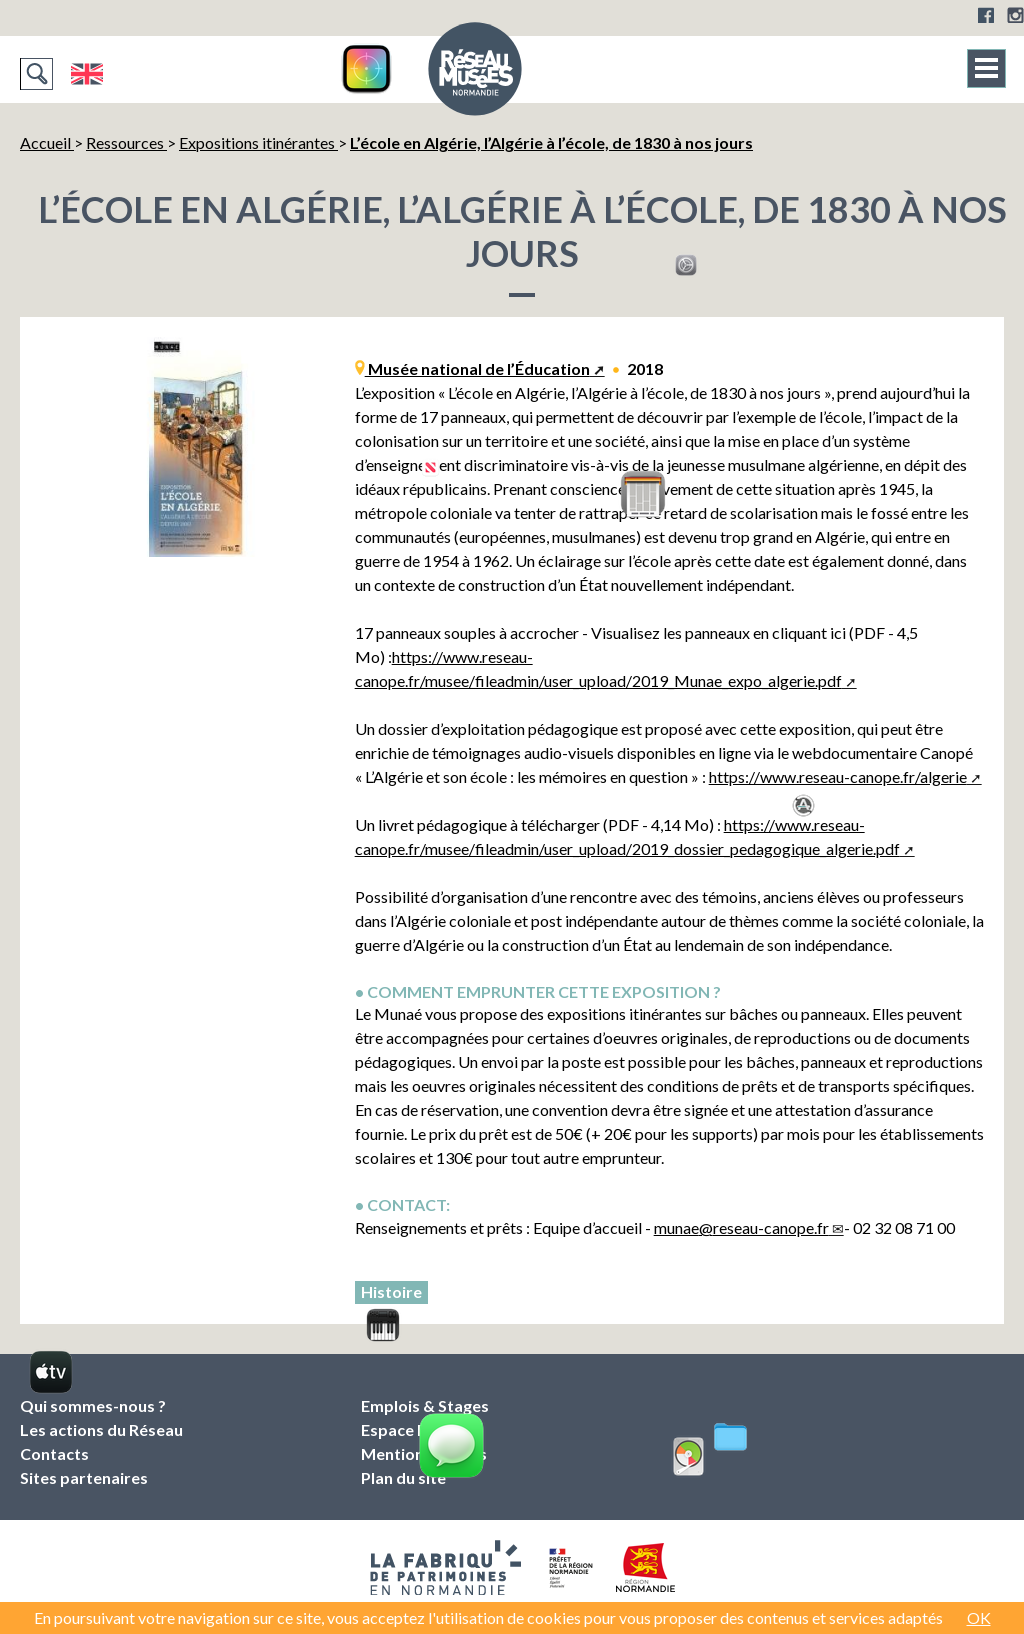  What do you see at coordinates (730, 1436) in the screenshot?
I see `open the folder app to browse files` at bounding box center [730, 1436].